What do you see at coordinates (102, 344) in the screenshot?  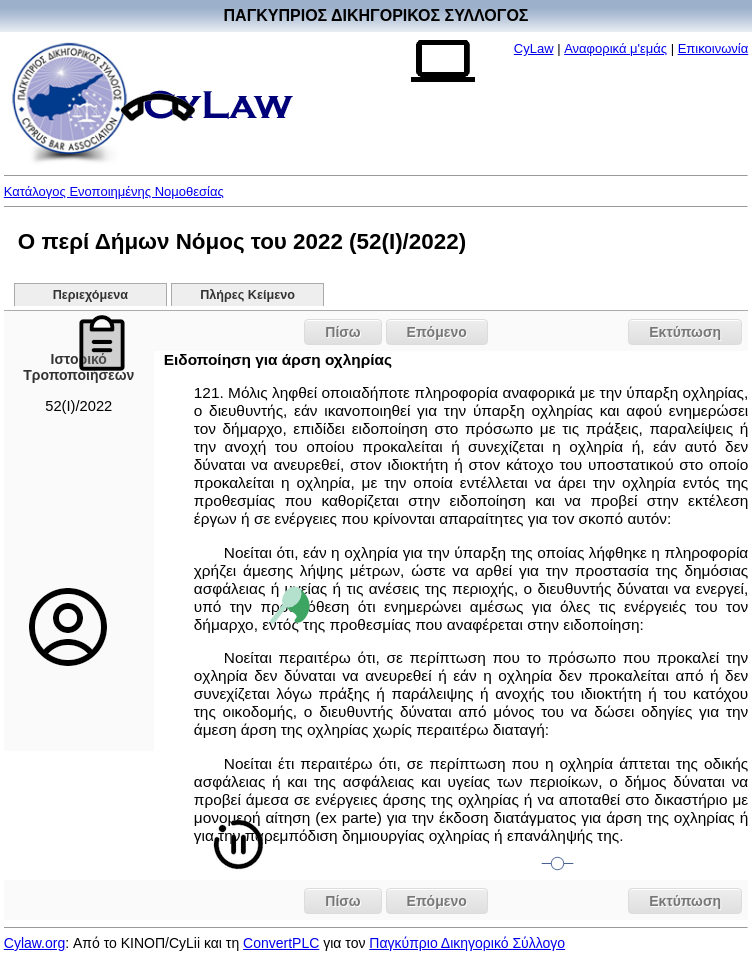 I see `view clipboard contents` at bounding box center [102, 344].